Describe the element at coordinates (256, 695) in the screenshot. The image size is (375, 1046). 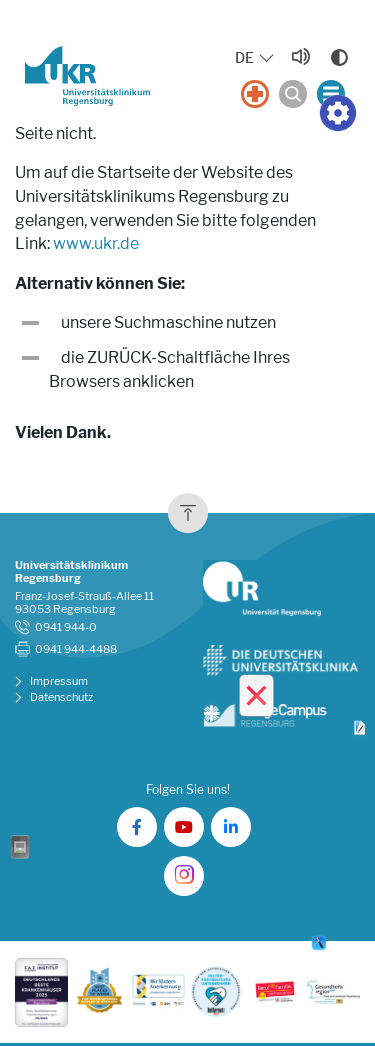
I see `a broken or invalid symbolic link file` at that location.